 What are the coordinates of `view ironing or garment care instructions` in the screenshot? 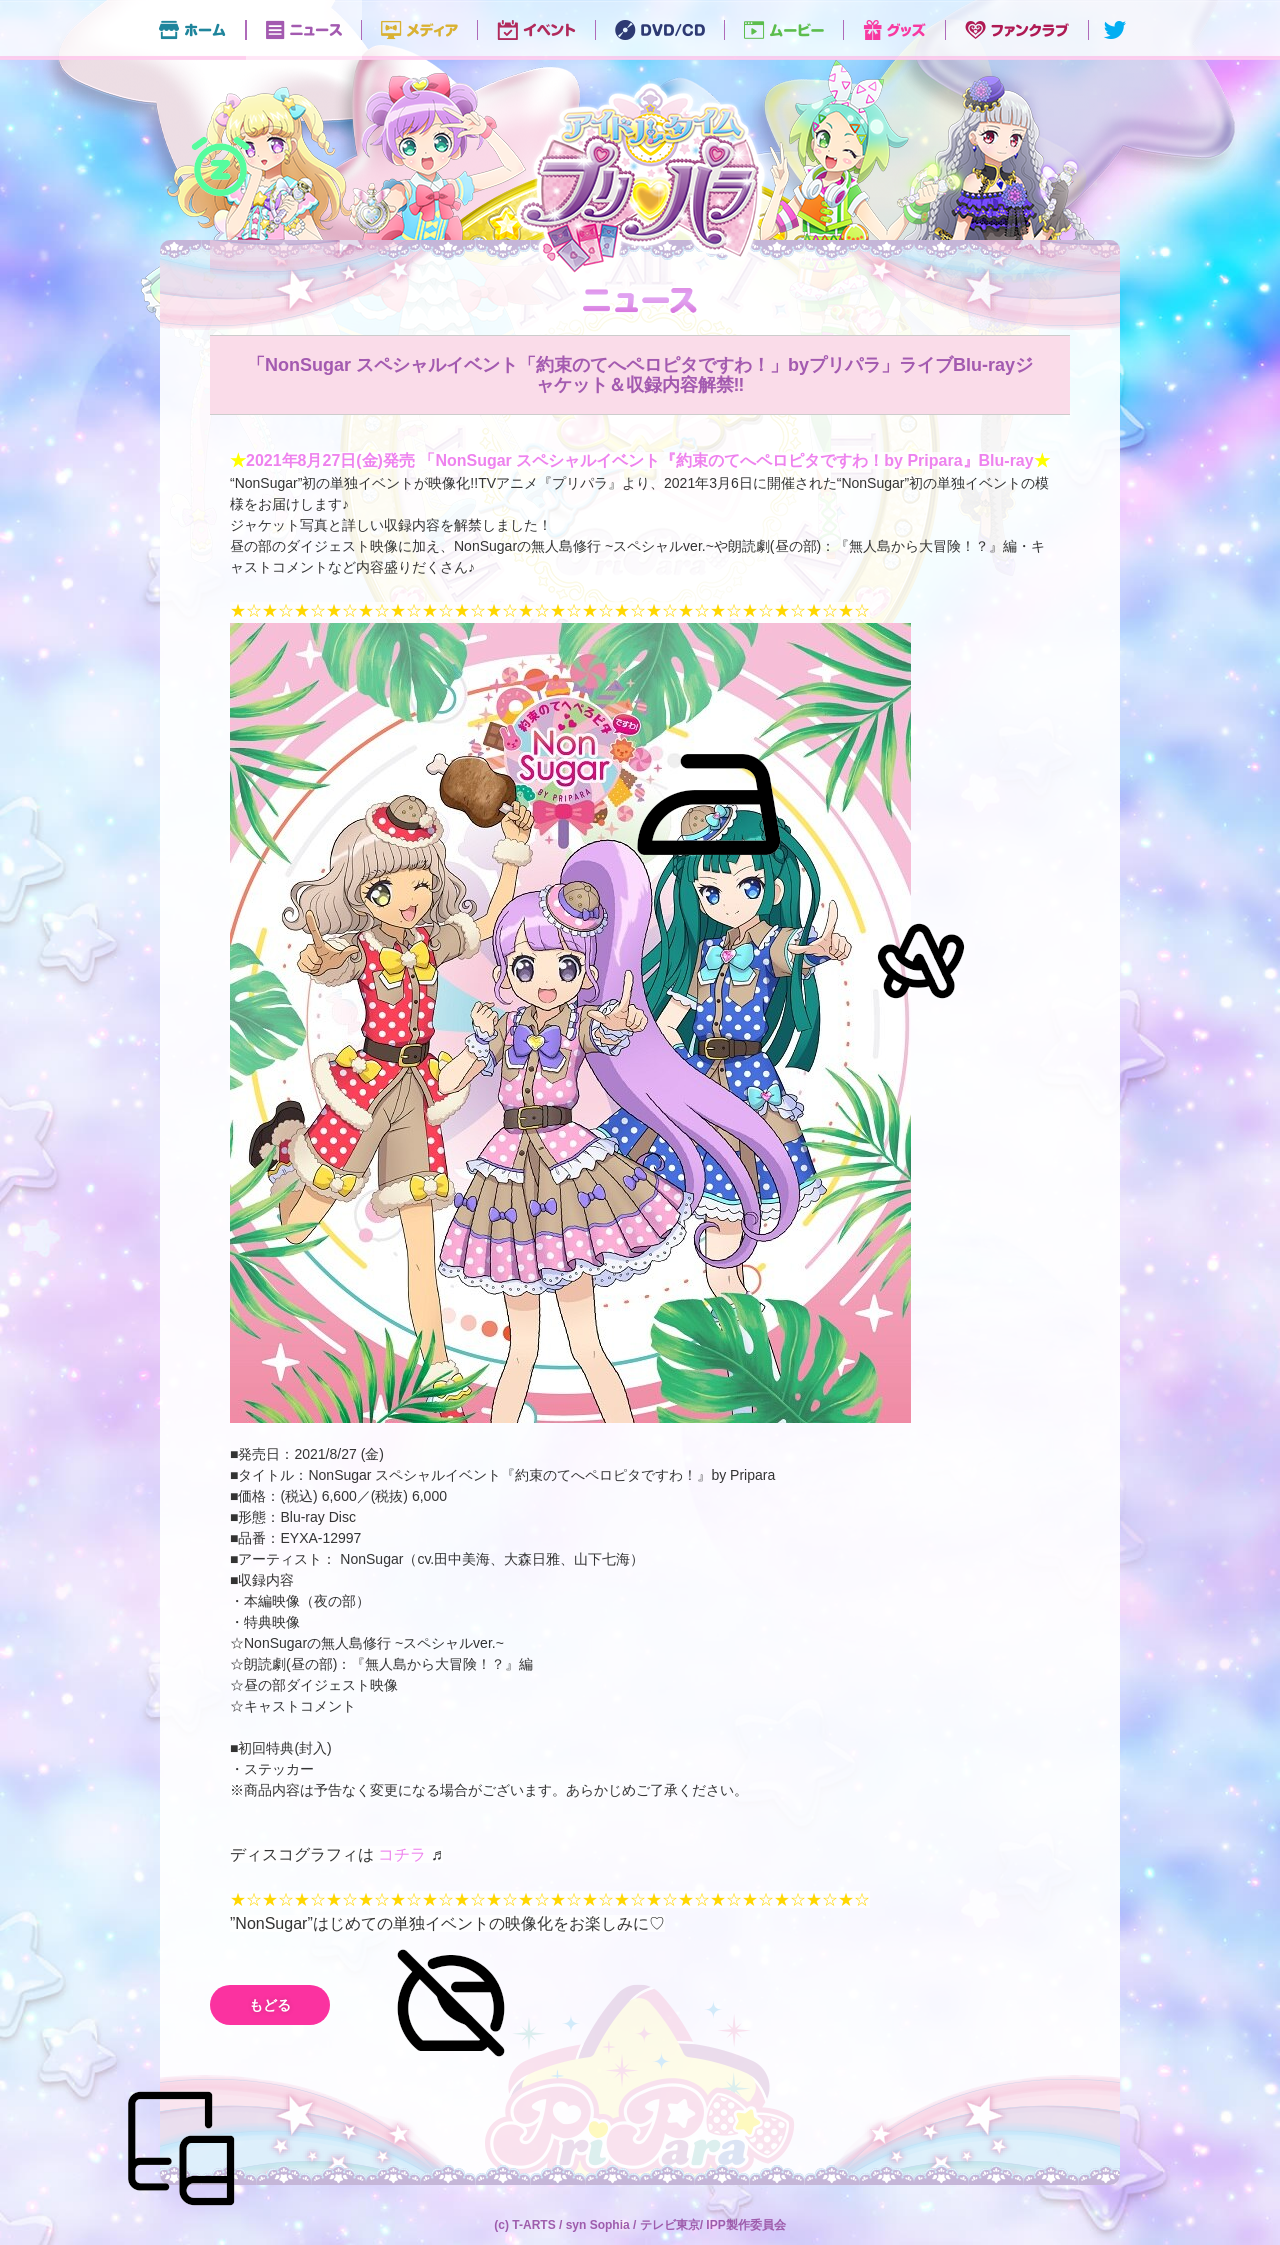 It's located at (709, 804).